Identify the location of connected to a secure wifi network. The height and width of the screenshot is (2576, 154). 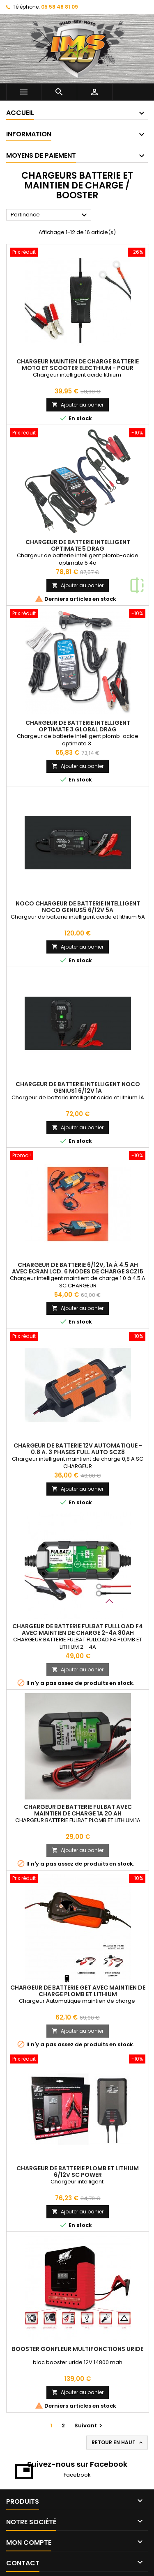
(67, 1905).